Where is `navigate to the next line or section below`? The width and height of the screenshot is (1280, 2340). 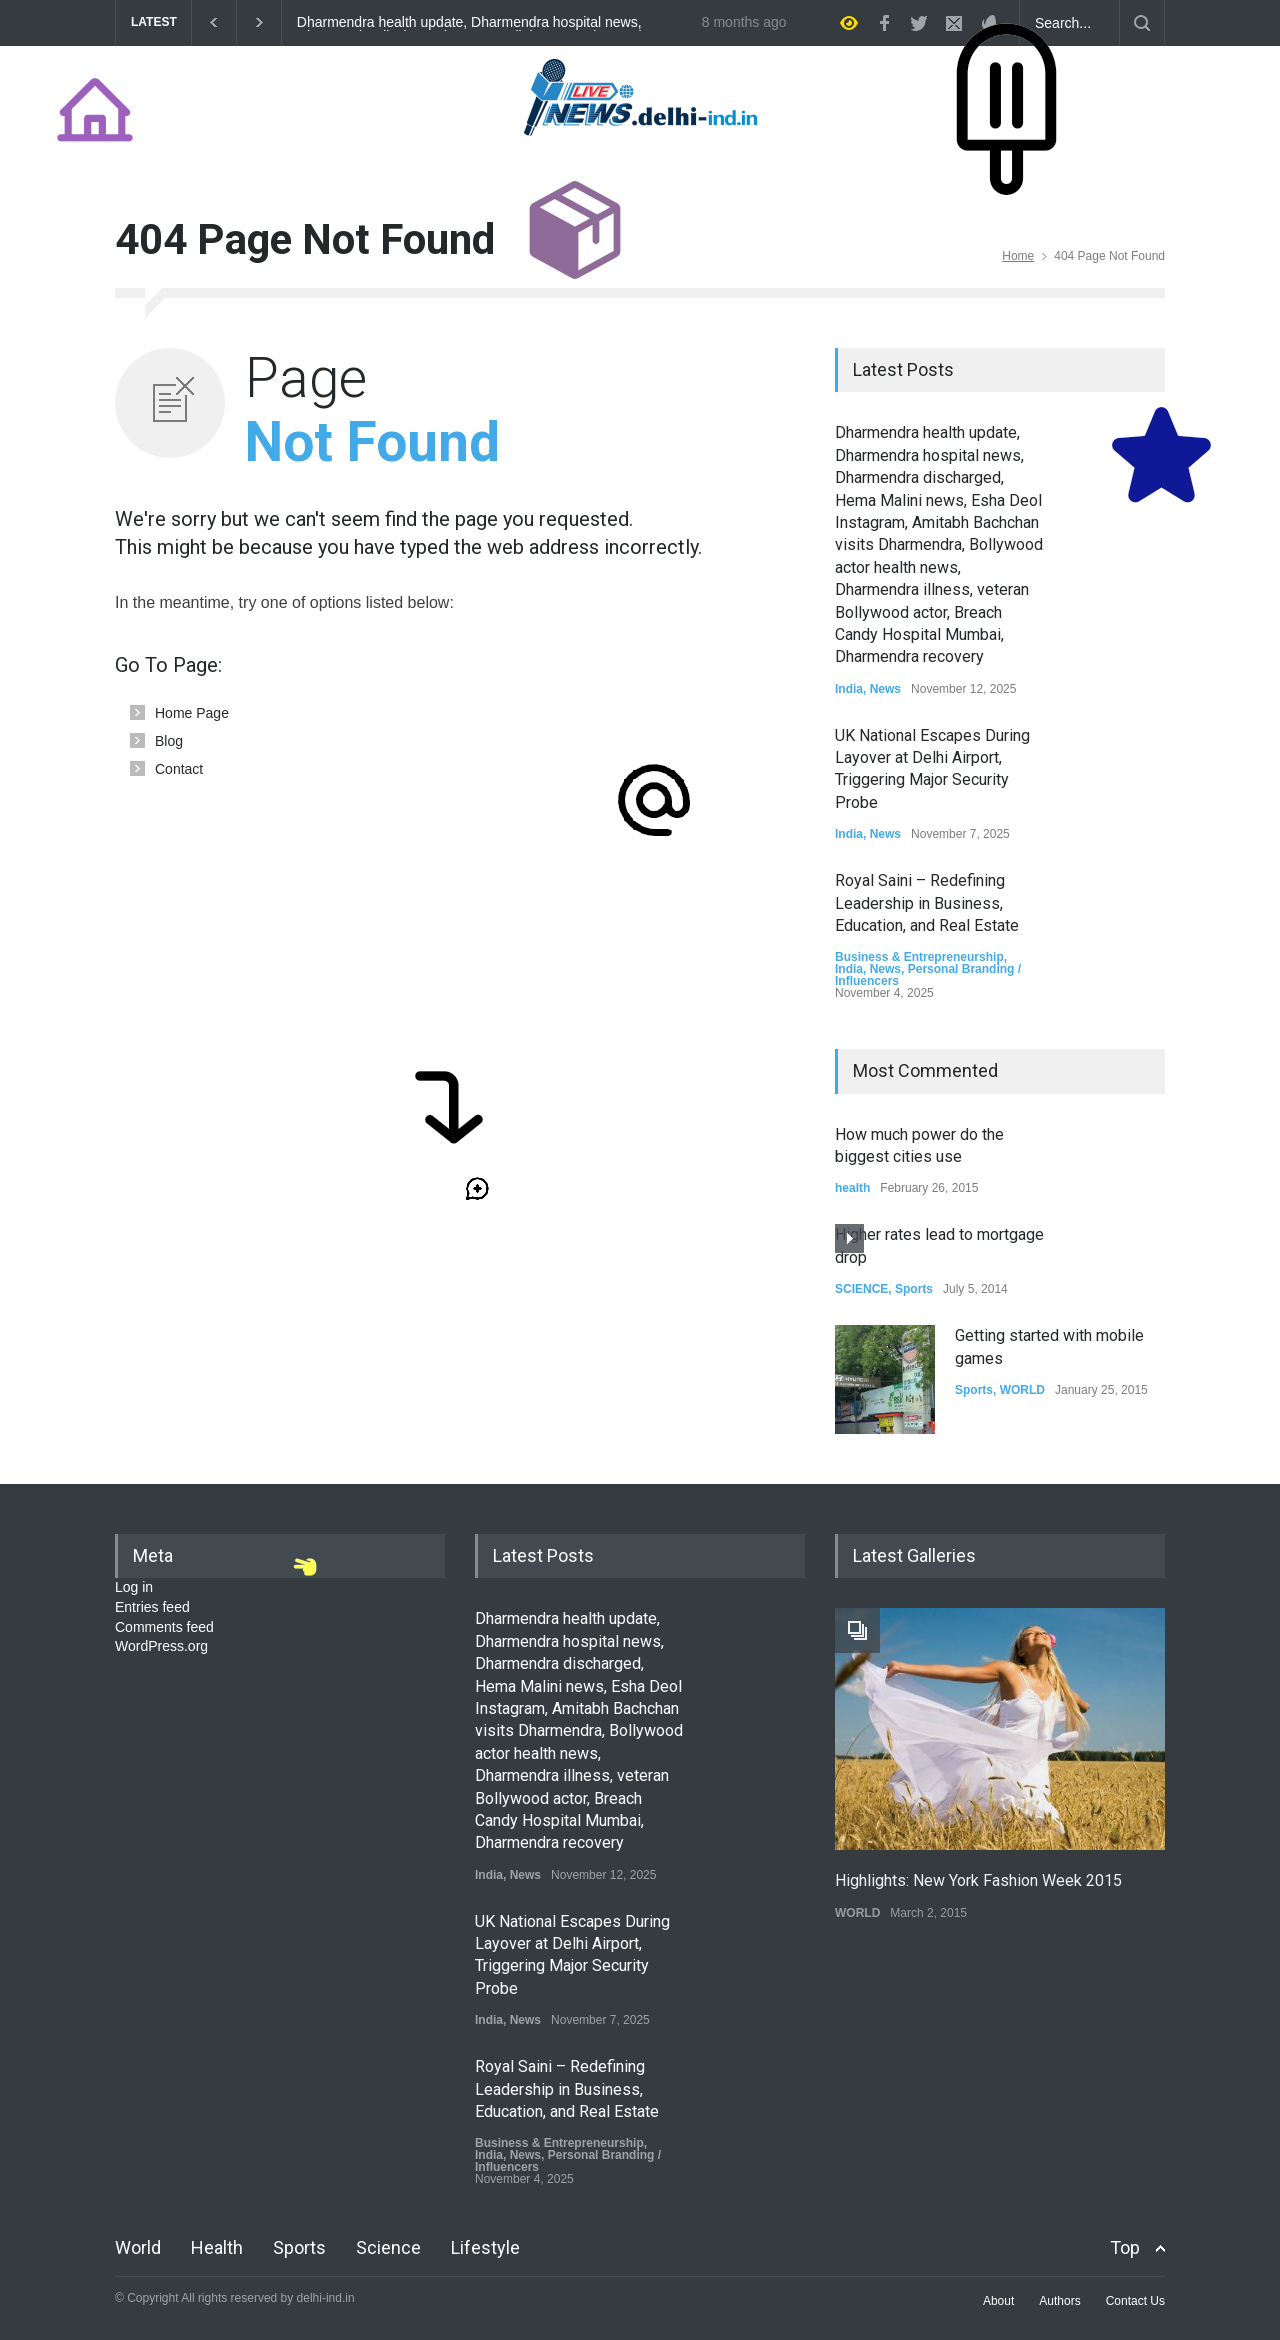 navigate to the next line or section below is located at coordinates (449, 1105).